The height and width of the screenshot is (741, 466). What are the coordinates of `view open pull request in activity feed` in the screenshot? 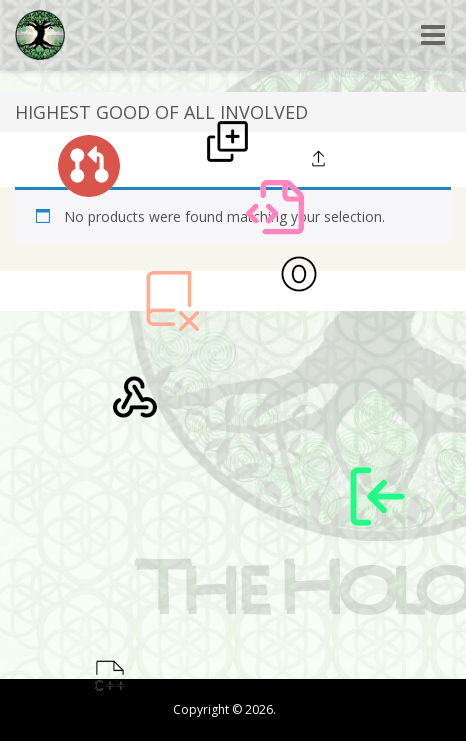 It's located at (89, 166).